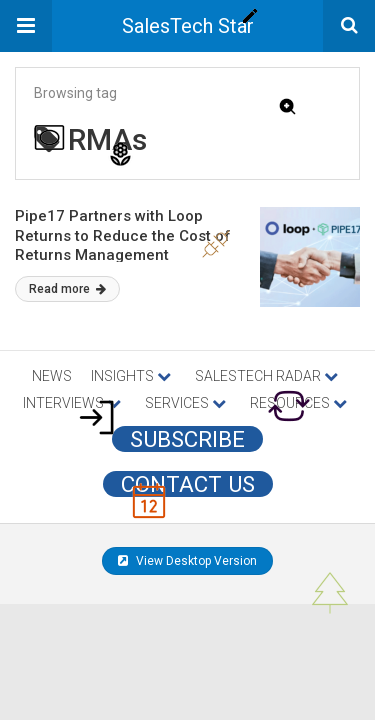  Describe the element at coordinates (330, 593) in the screenshot. I see `access nature or outdoor-related content` at that location.